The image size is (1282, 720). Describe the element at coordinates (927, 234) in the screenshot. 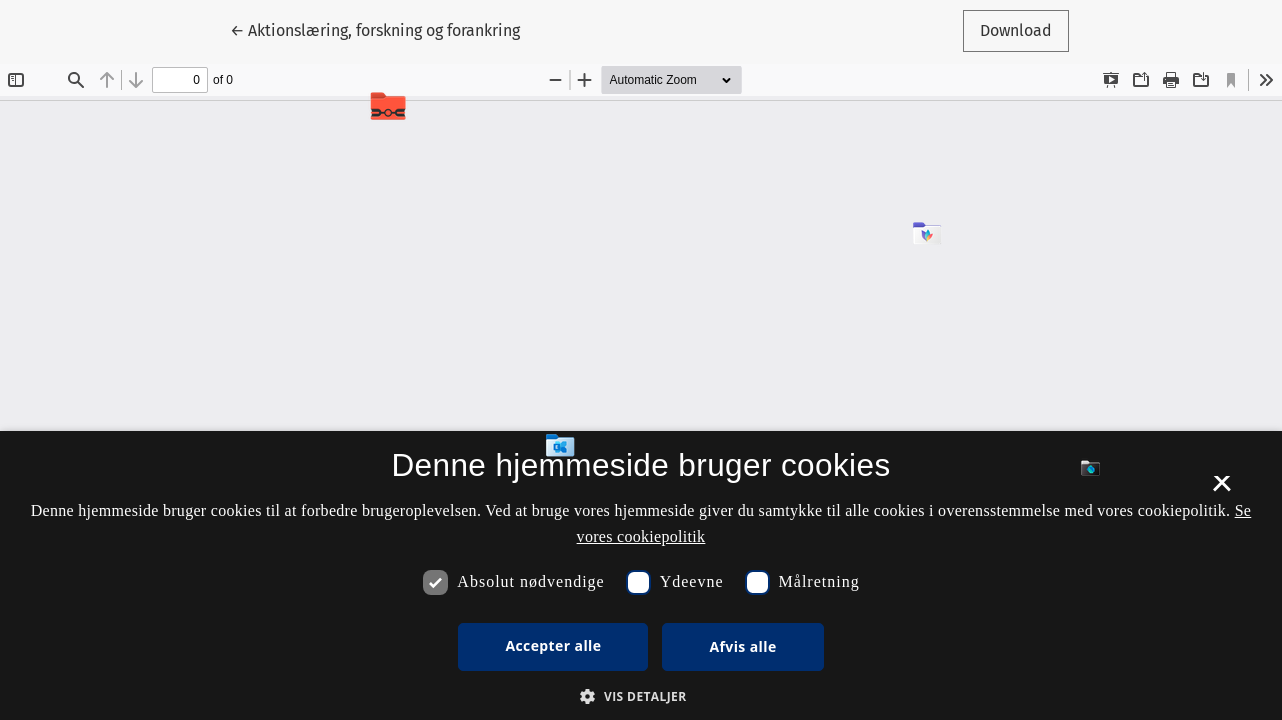

I see `open mindnode documents folder` at that location.